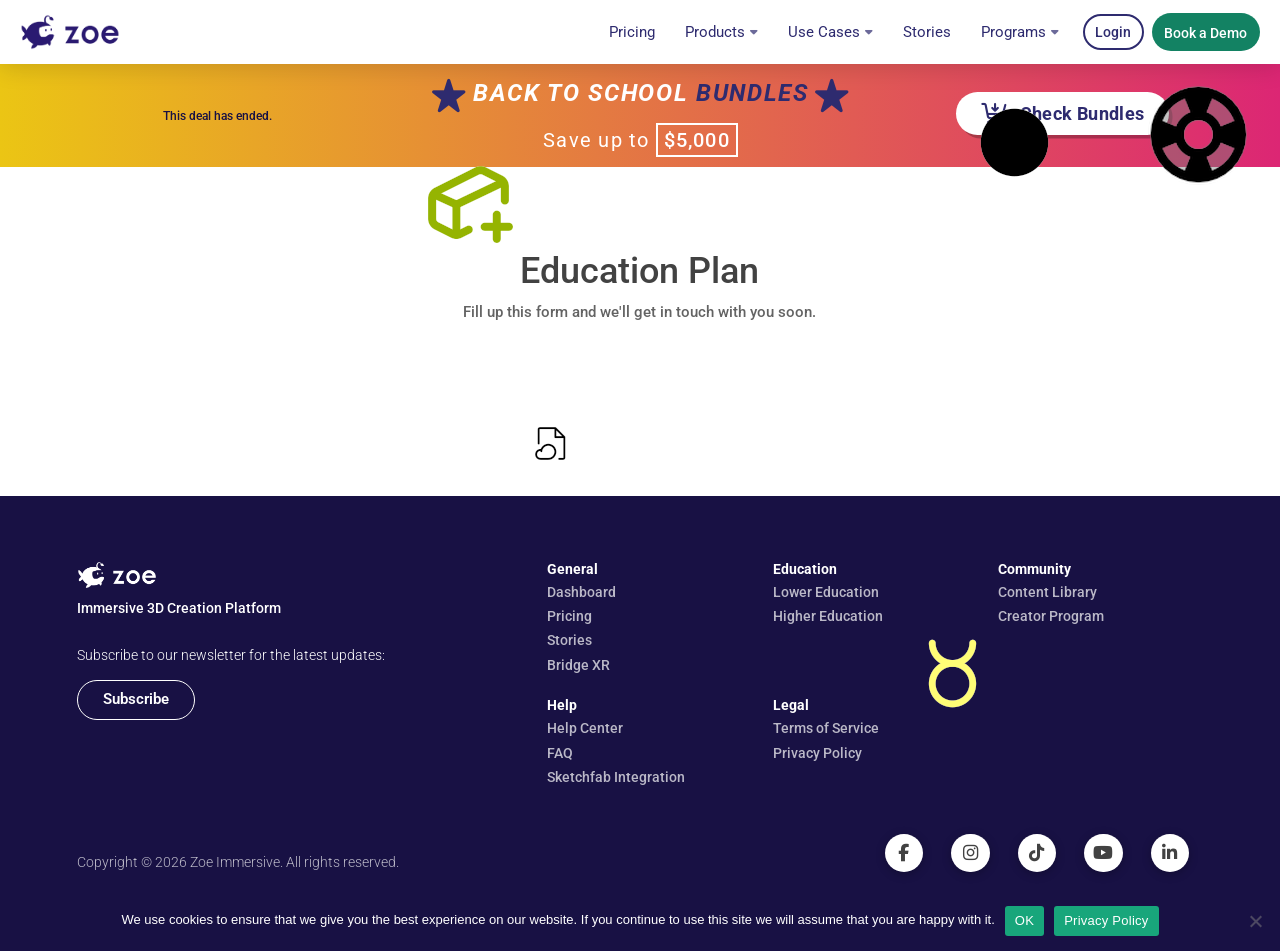 The image size is (1280, 951). Describe the element at coordinates (1014, 142) in the screenshot. I see `unselected radio button or toggle option` at that location.